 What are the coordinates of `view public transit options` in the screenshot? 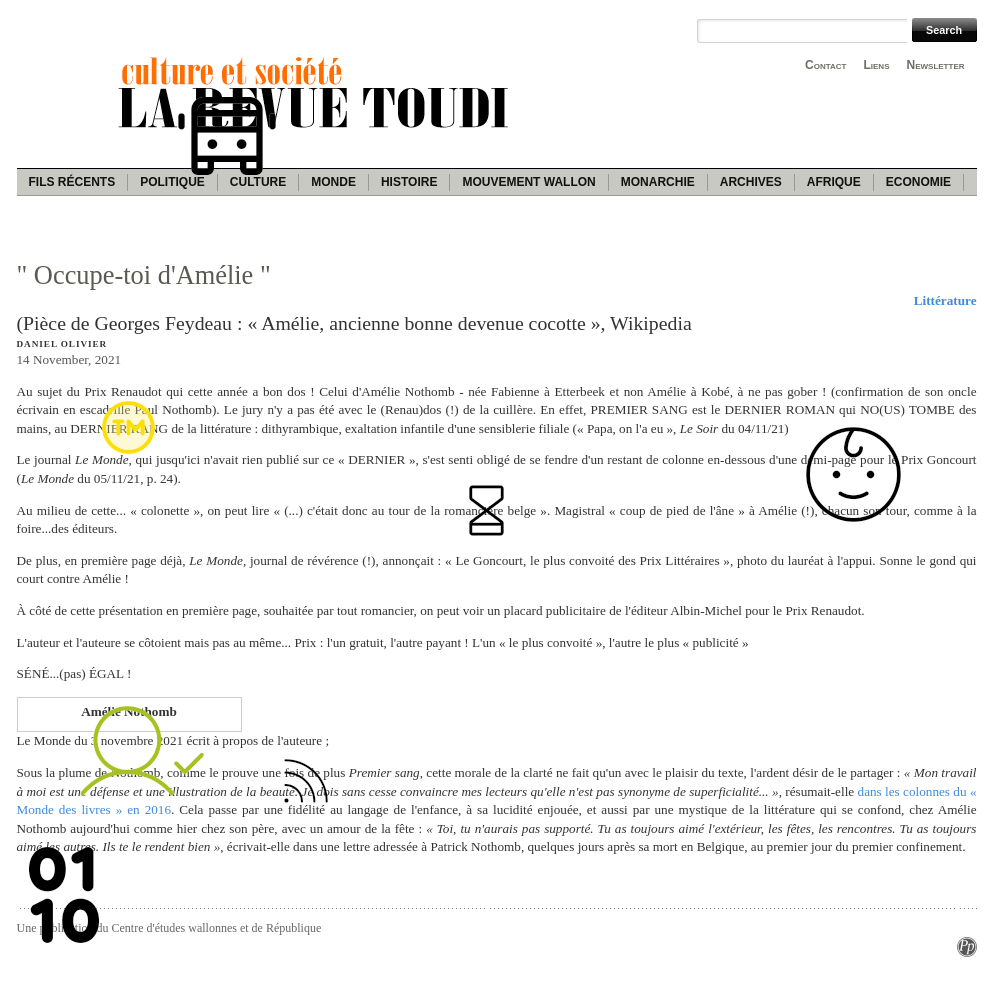 It's located at (227, 136).